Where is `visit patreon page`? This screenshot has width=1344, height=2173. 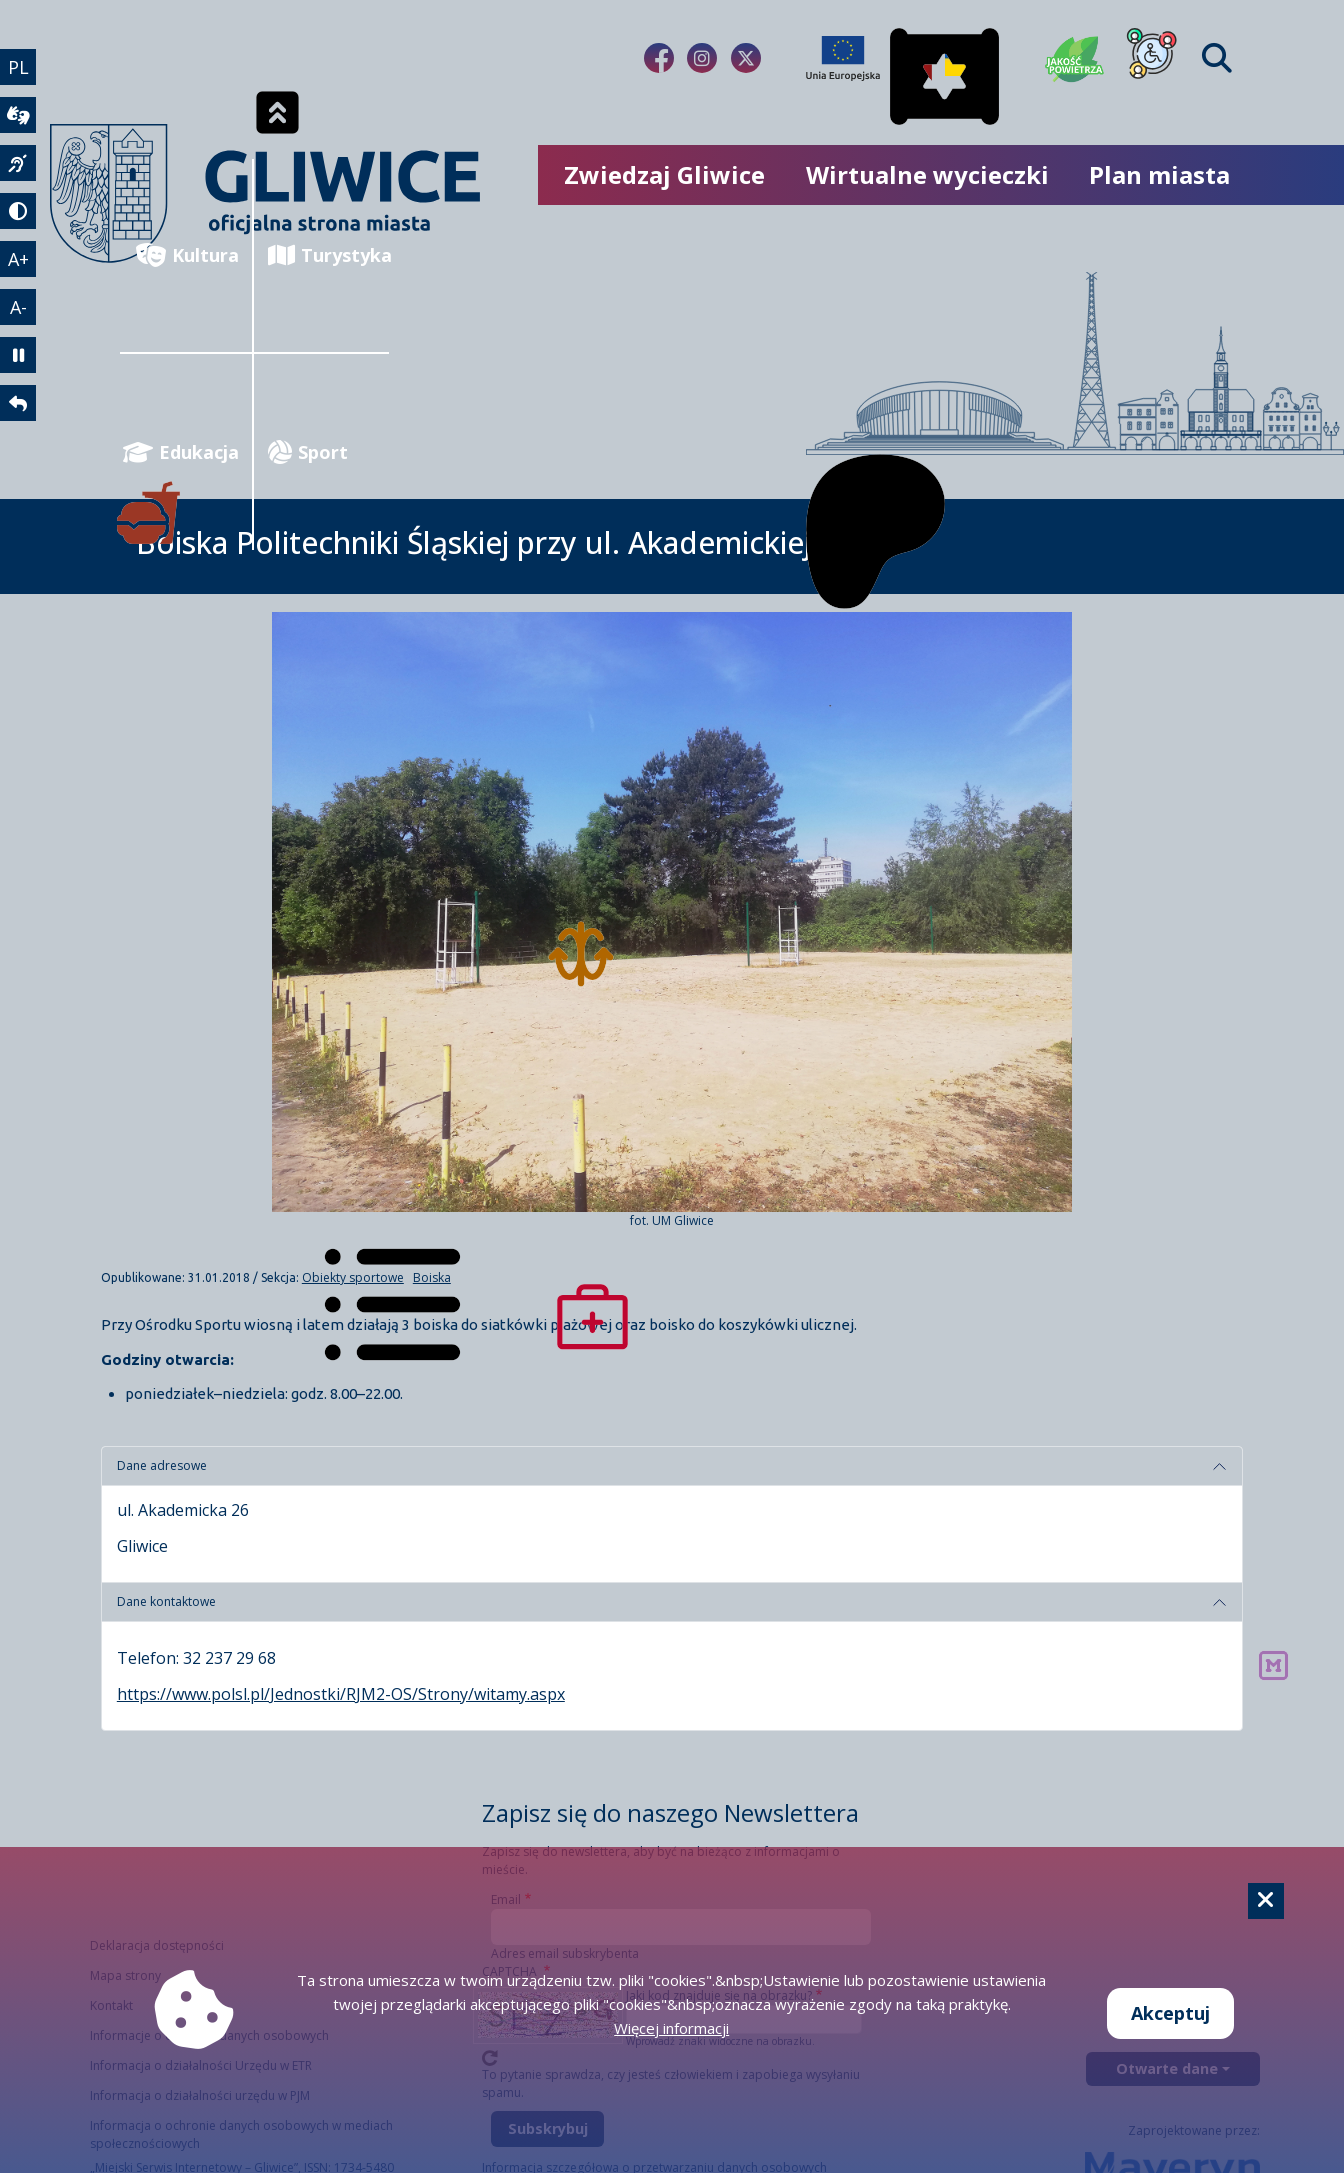 visit patreon page is located at coordinates (875, 531).